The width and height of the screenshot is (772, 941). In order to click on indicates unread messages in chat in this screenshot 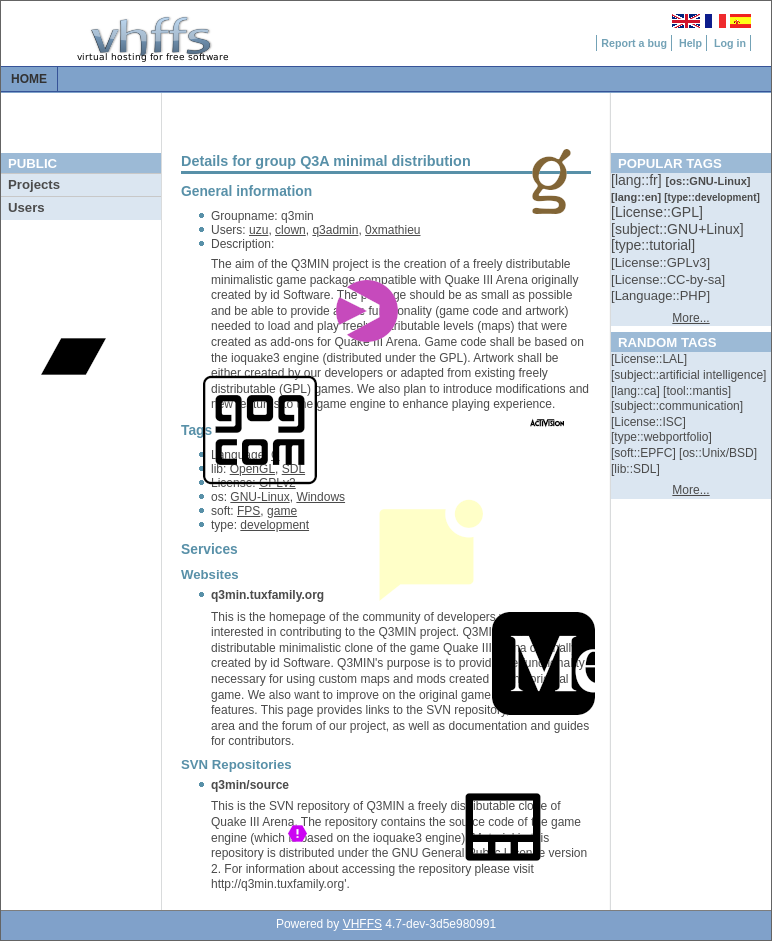, I will do `click(426, 551)`.